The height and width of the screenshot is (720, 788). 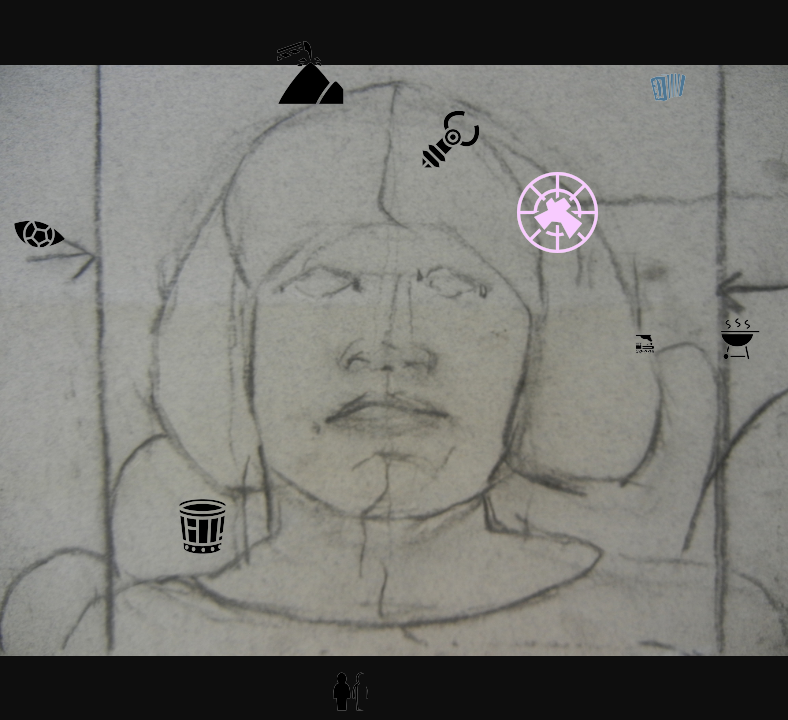 I want to click on select accordion instrument, so click(x=668, y=86).